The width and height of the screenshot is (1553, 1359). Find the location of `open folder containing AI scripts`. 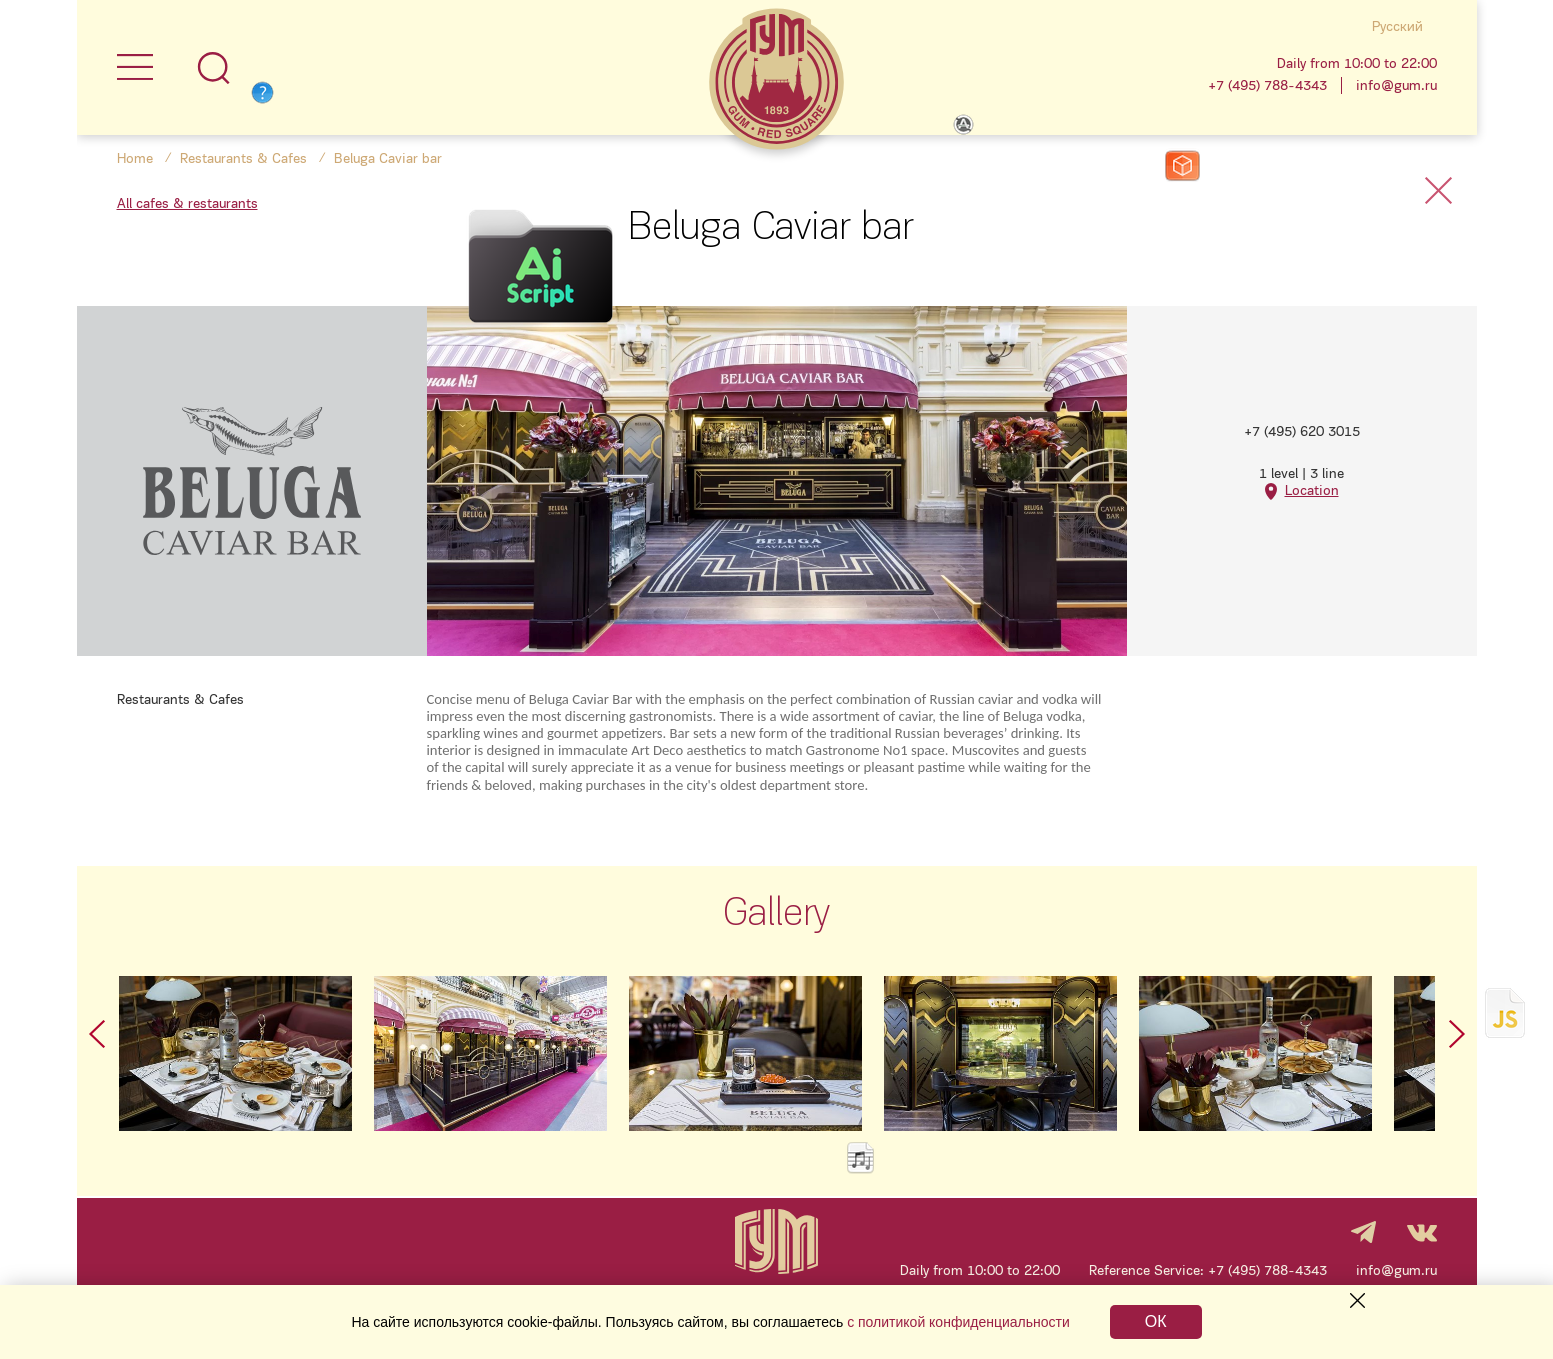

open folder containing AI scripts is located at coordinates (540, 270).